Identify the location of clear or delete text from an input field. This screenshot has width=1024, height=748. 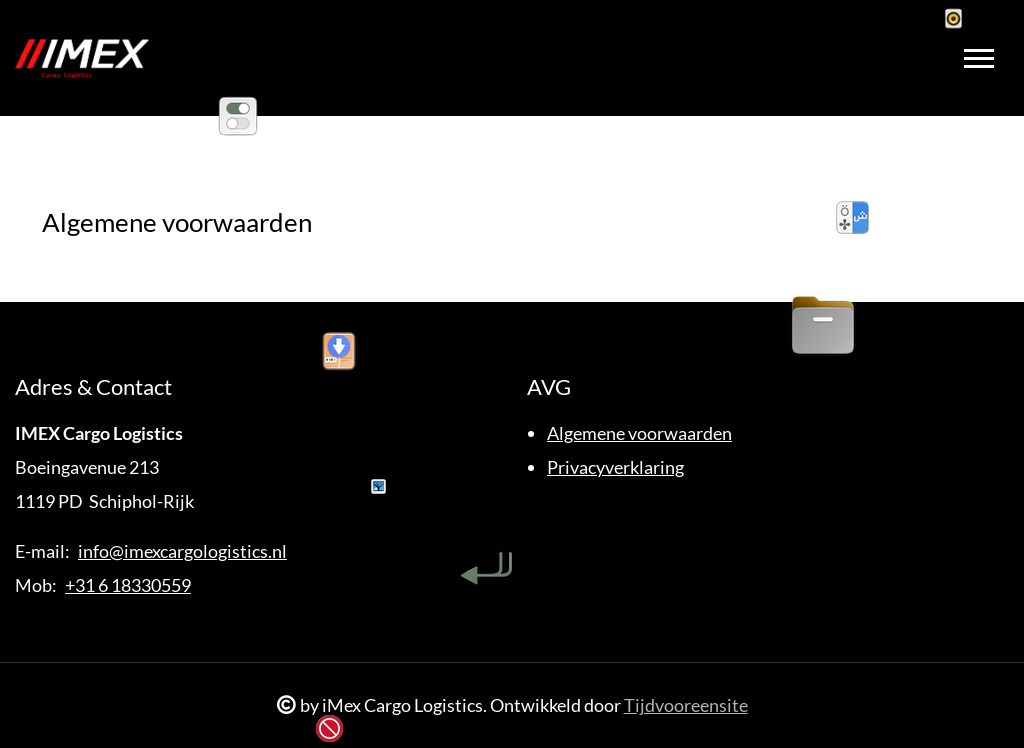
(329, 728).